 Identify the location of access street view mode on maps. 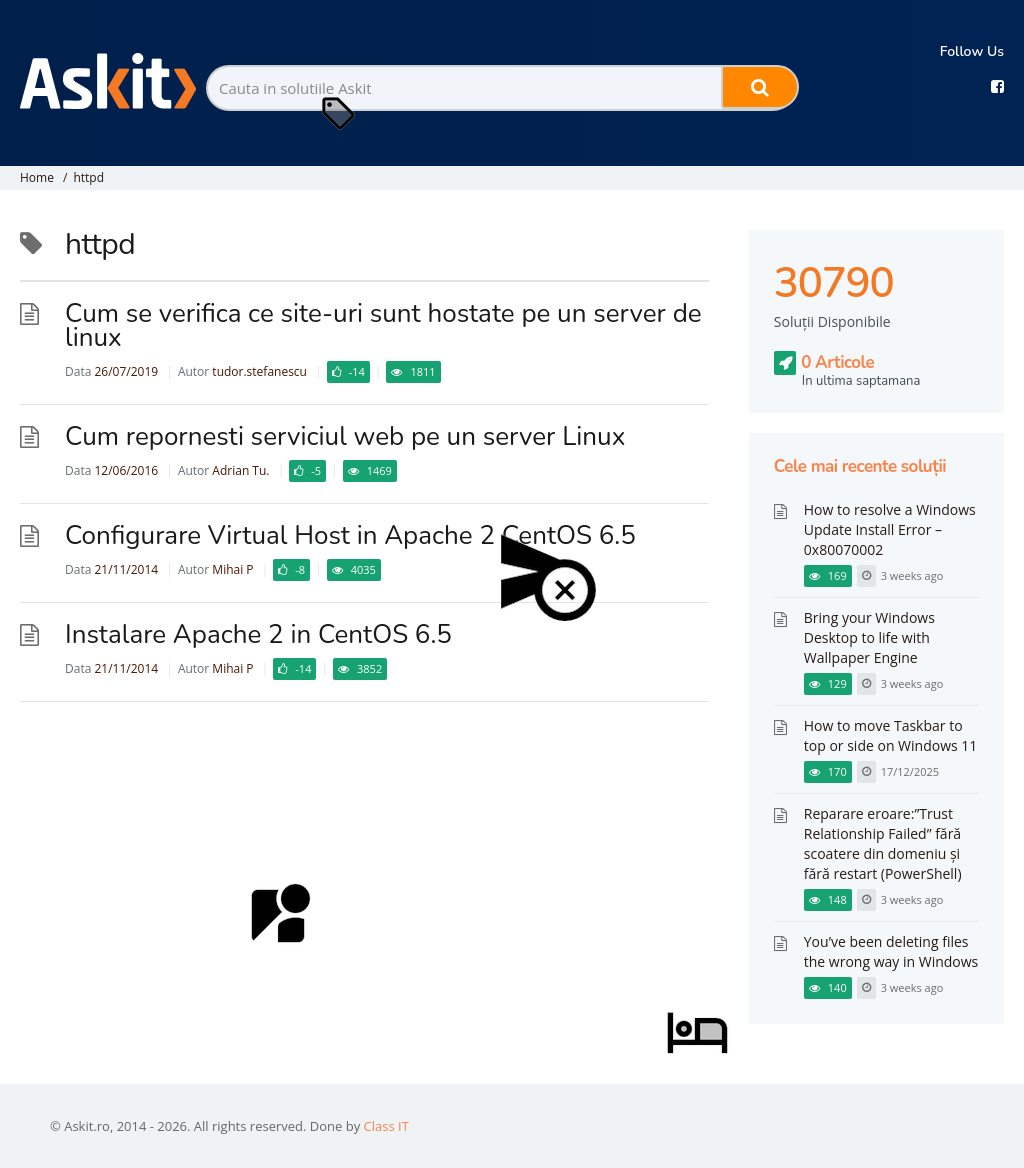
(278, 916).